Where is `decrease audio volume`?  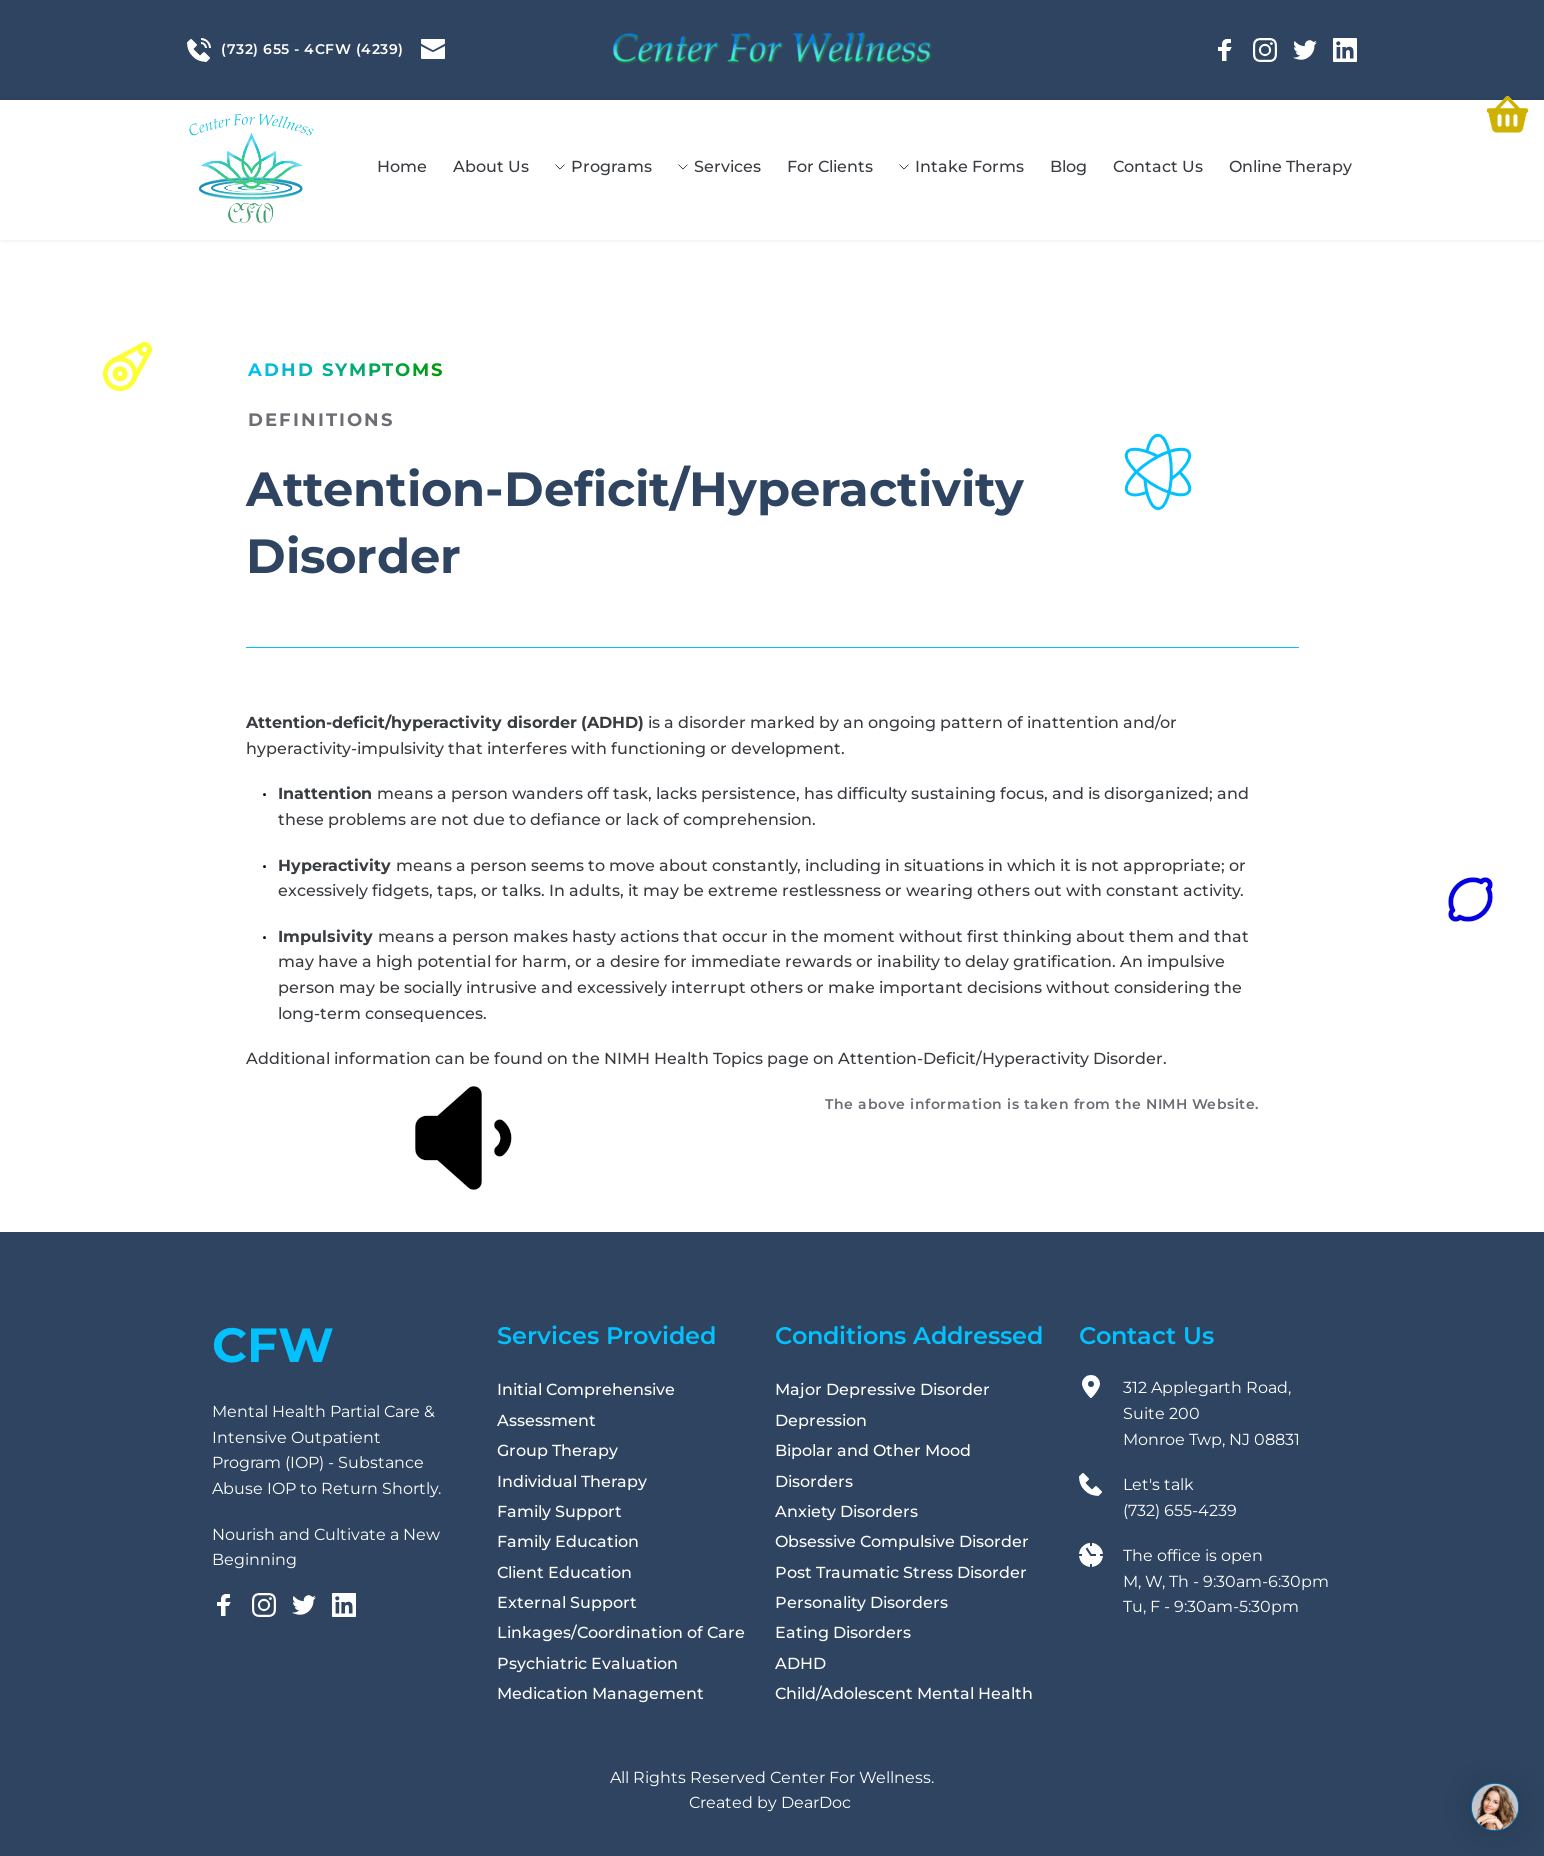
decrease audio volume is located at coordinates (467, 1138).